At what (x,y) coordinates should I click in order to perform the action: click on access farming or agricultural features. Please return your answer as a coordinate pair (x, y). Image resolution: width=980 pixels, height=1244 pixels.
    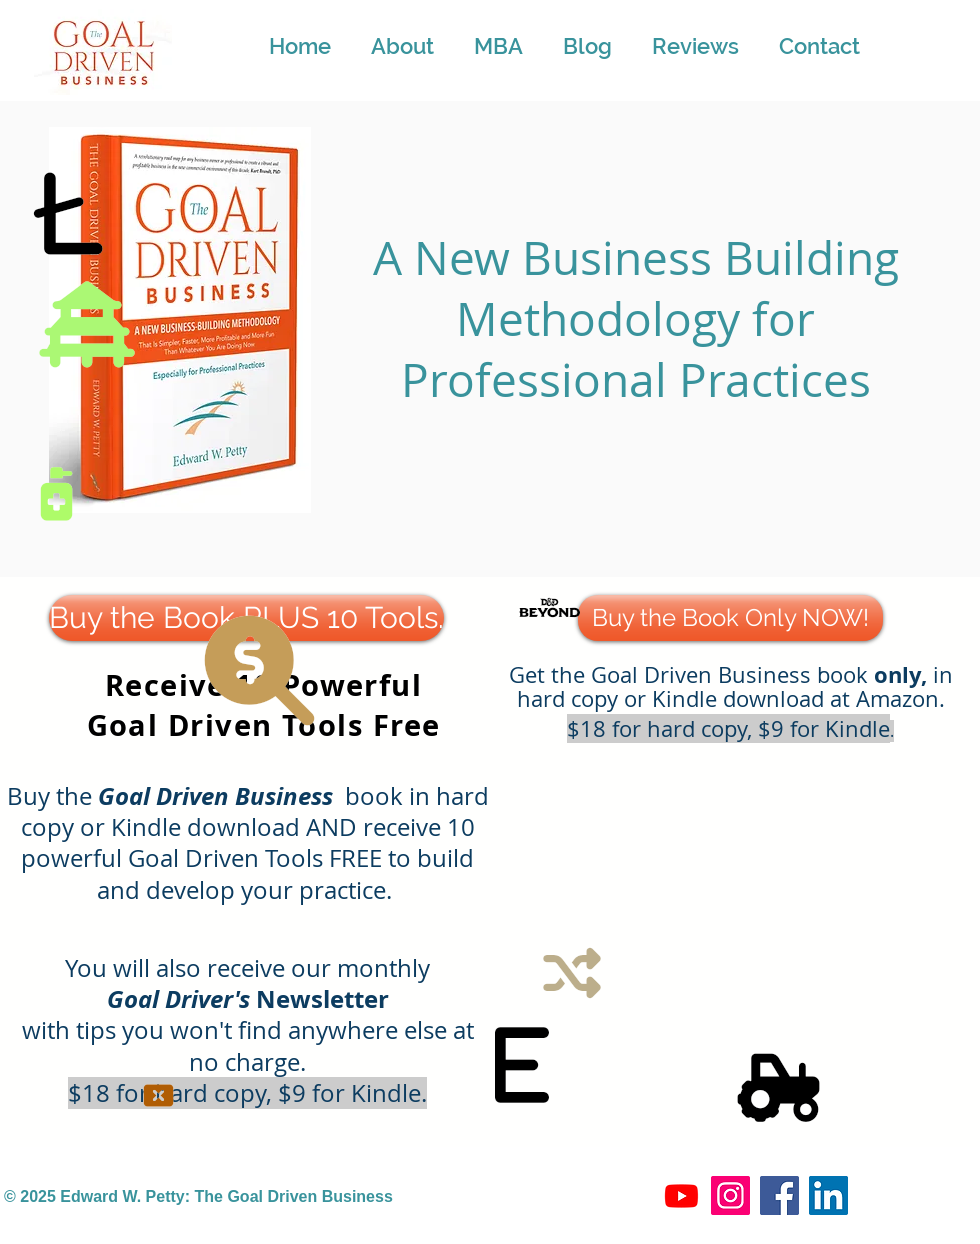
    Looking at the image, I should click on (778, 1085).